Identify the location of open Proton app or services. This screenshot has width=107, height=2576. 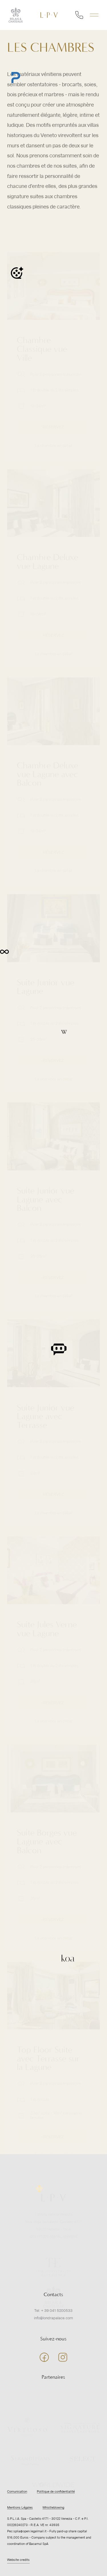
(16, 77).